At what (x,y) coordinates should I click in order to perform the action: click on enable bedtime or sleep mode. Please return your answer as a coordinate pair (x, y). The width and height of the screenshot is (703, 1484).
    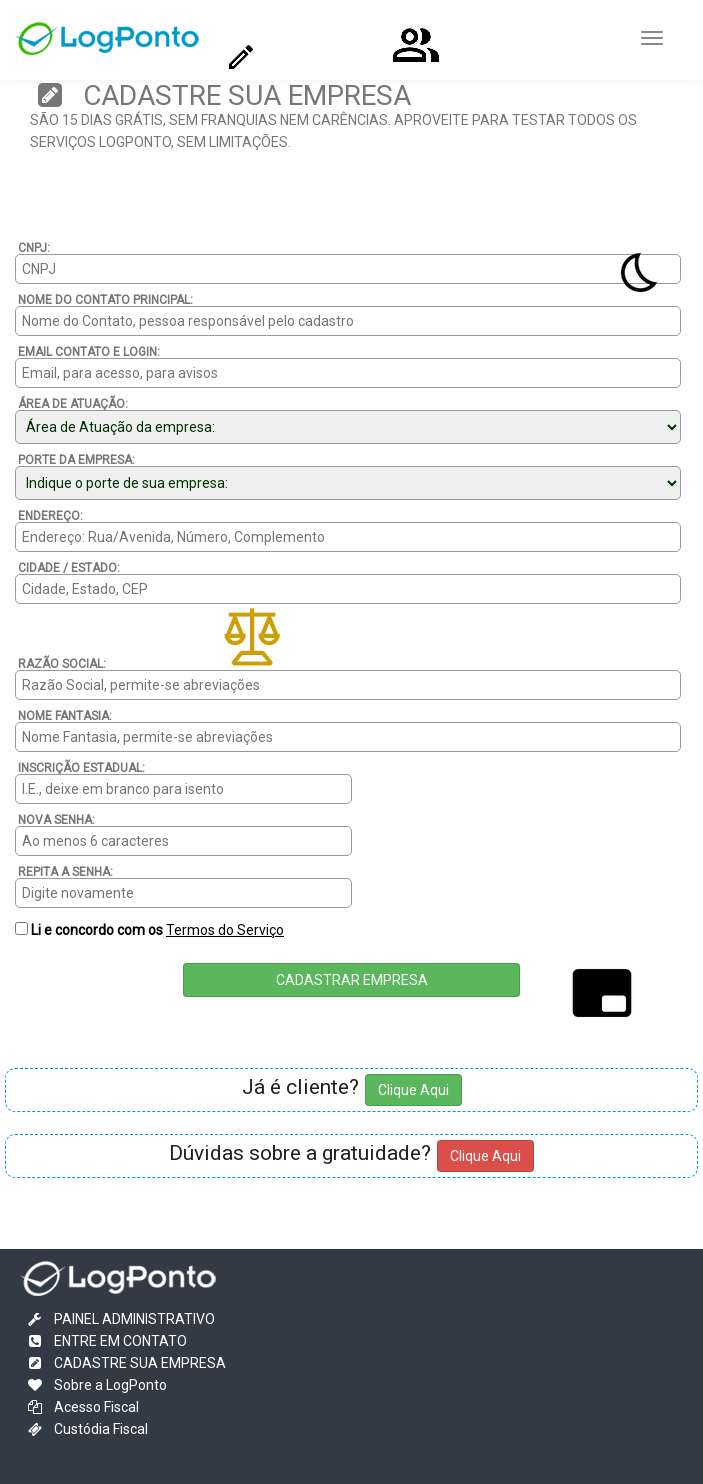
    Looking at the image, I should click on (640, 272).